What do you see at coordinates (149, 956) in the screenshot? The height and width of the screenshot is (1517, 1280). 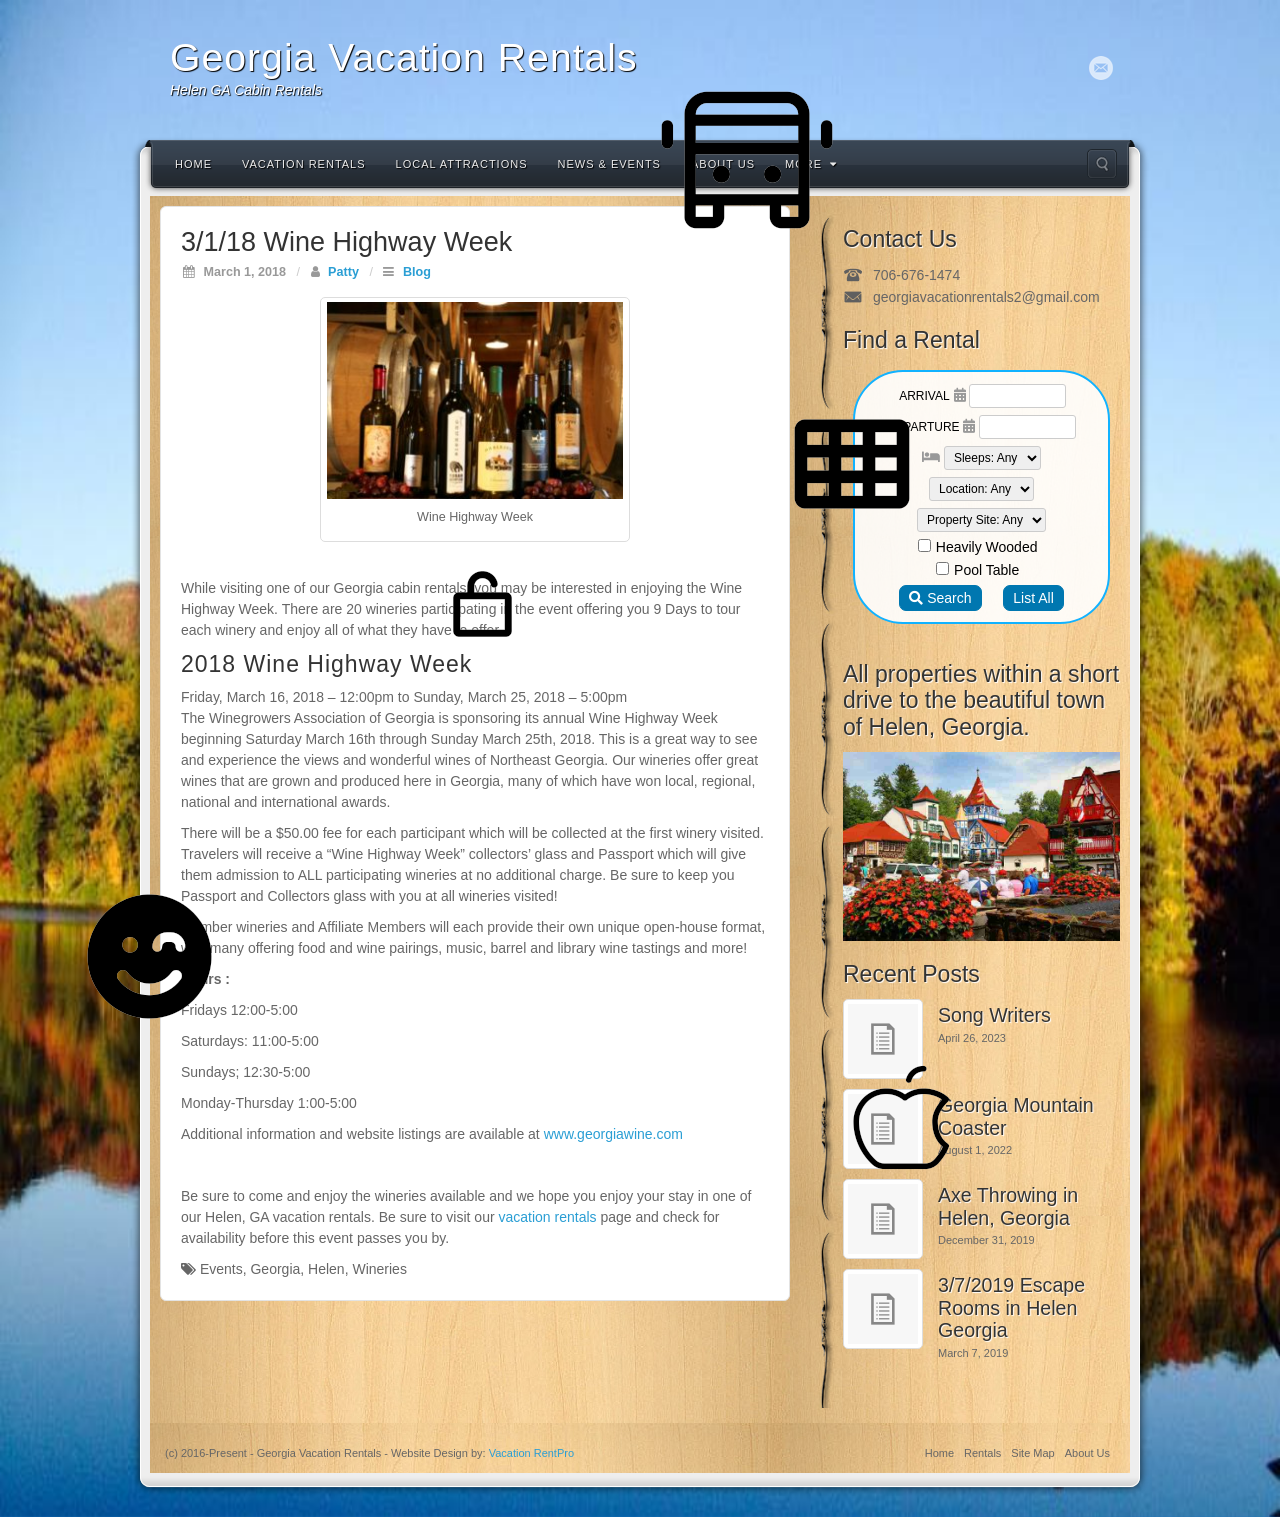 I see `insert a winking emoji or emoticon` at bounding box center [149, 956].